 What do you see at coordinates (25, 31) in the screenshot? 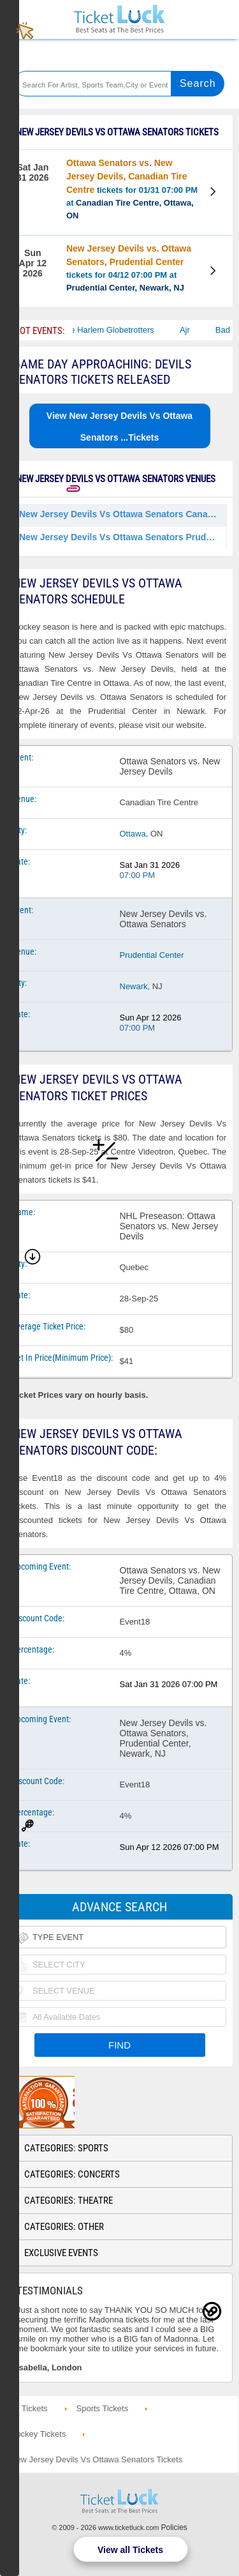
I see `click or tap to interact` at bounding box center [25, 31].